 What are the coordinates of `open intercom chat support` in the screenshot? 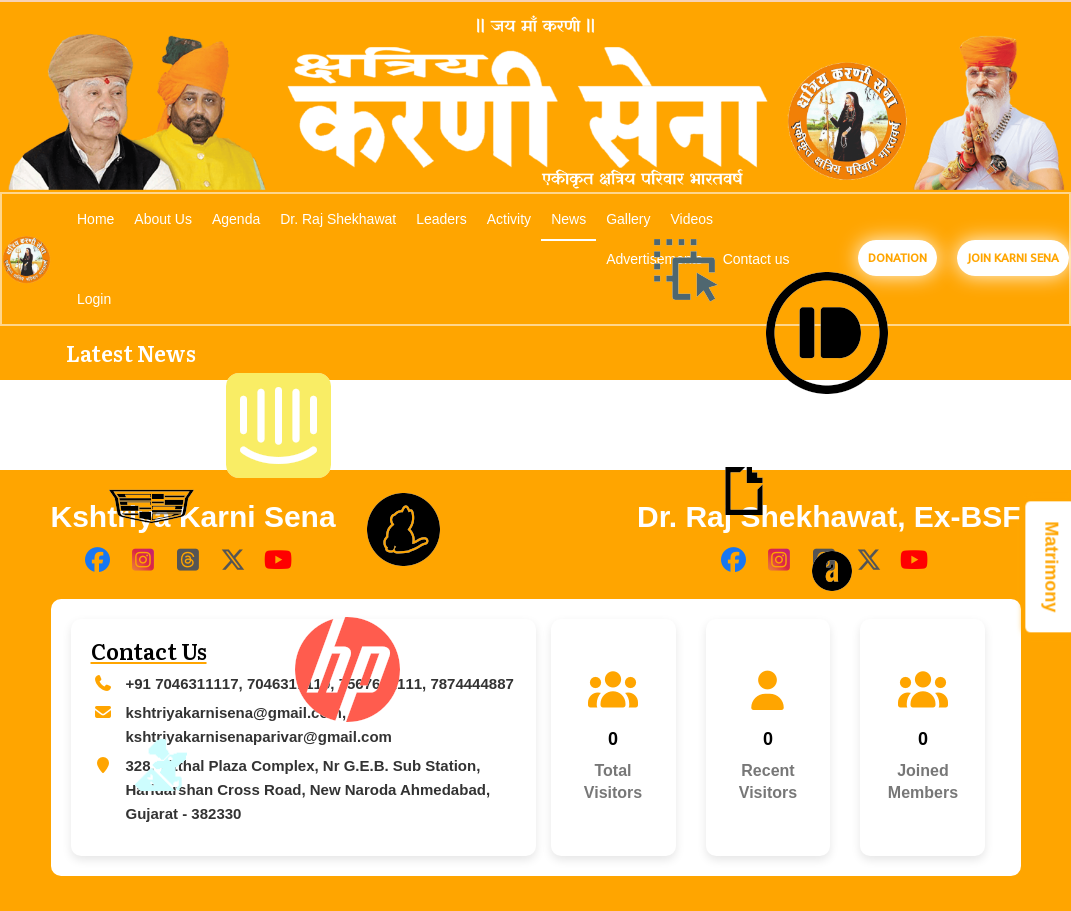 It's located at (278, 425).